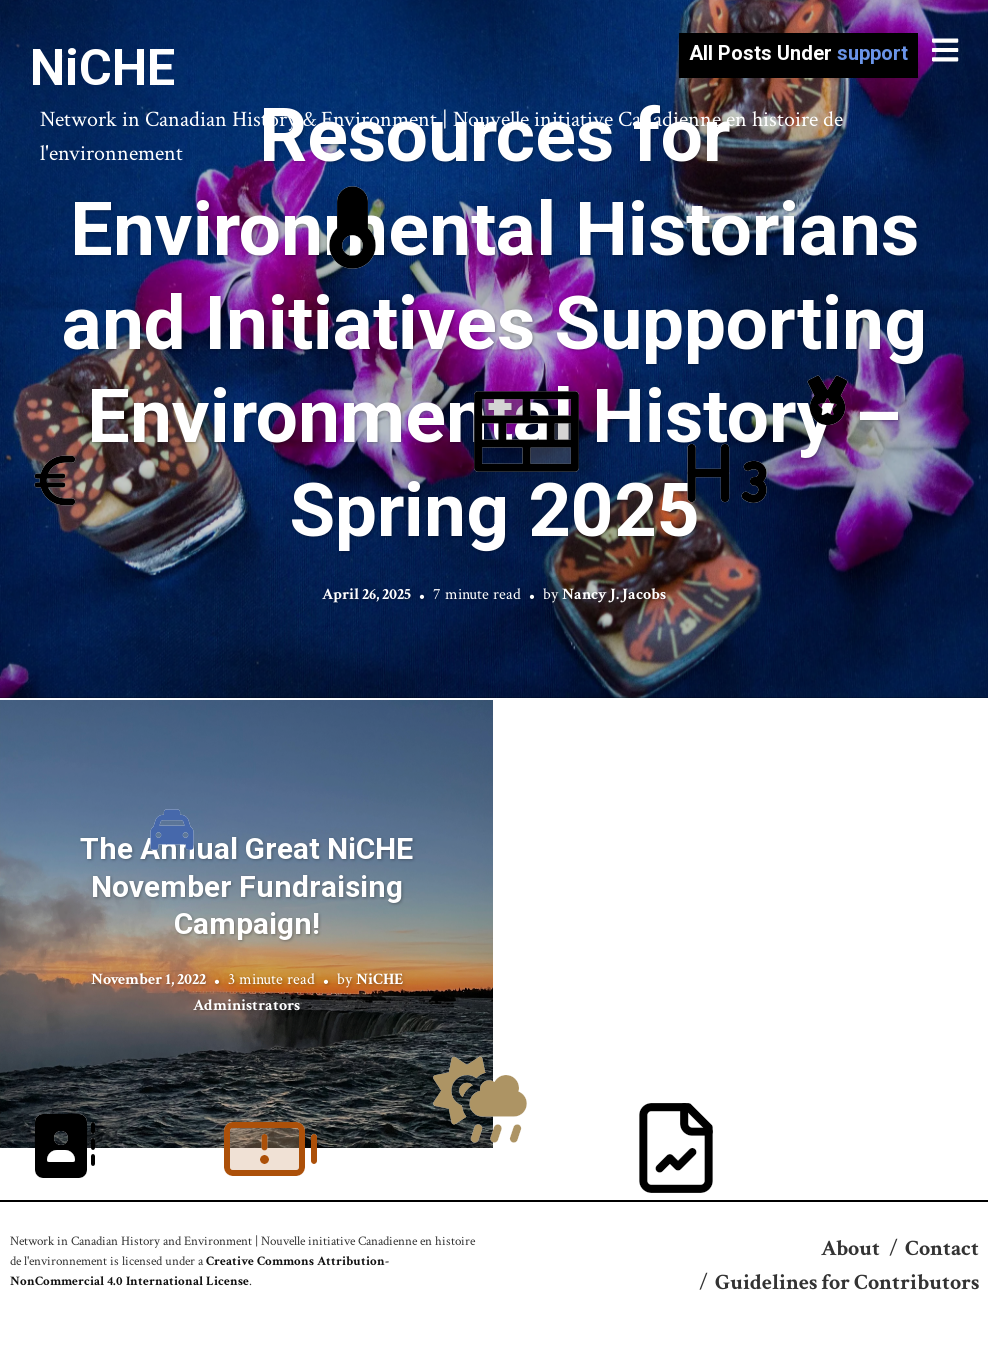  I want to click on indicates low battery warning, so click(269, 1149).